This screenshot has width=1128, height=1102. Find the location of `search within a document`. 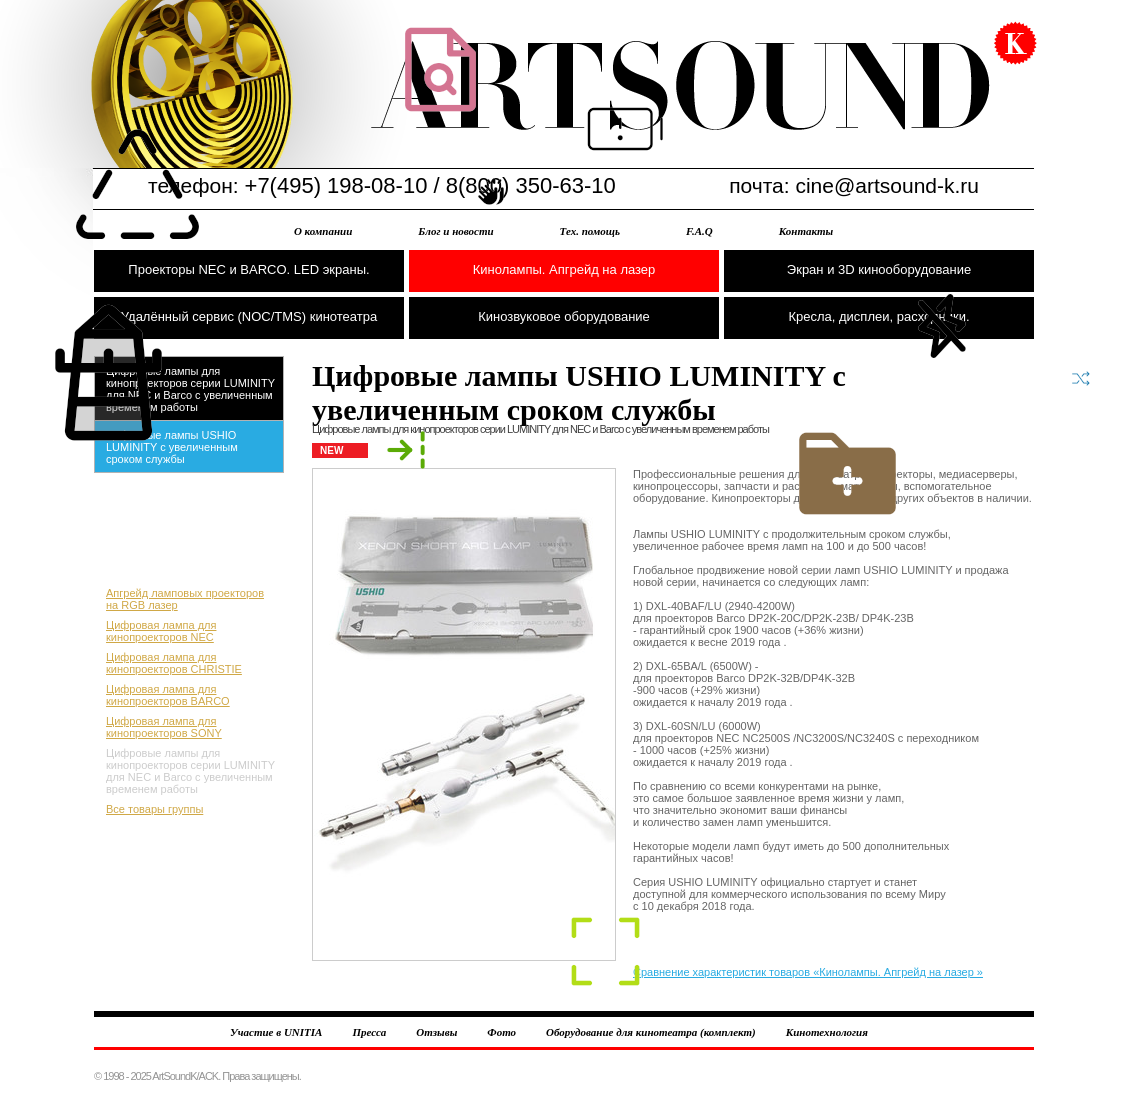

search within a document is located at coordinates (440, 69).